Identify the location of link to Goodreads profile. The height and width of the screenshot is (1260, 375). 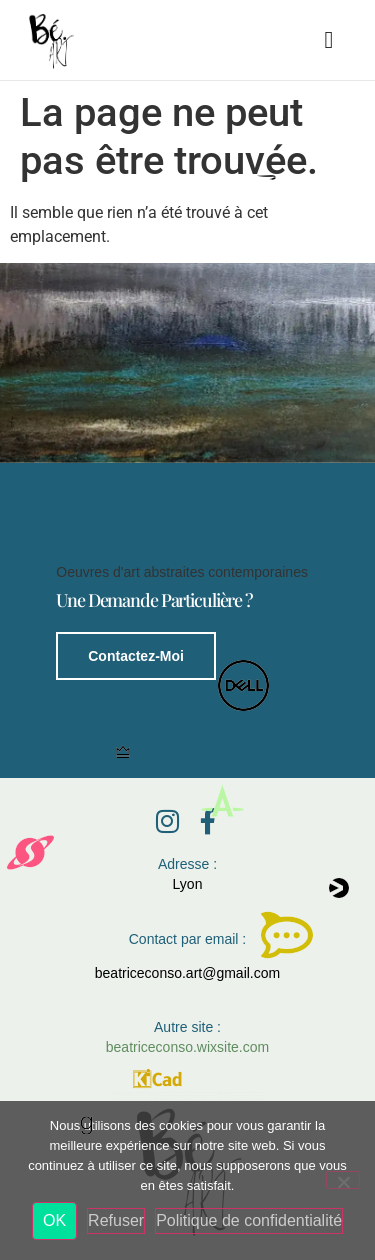
(86, 1125).